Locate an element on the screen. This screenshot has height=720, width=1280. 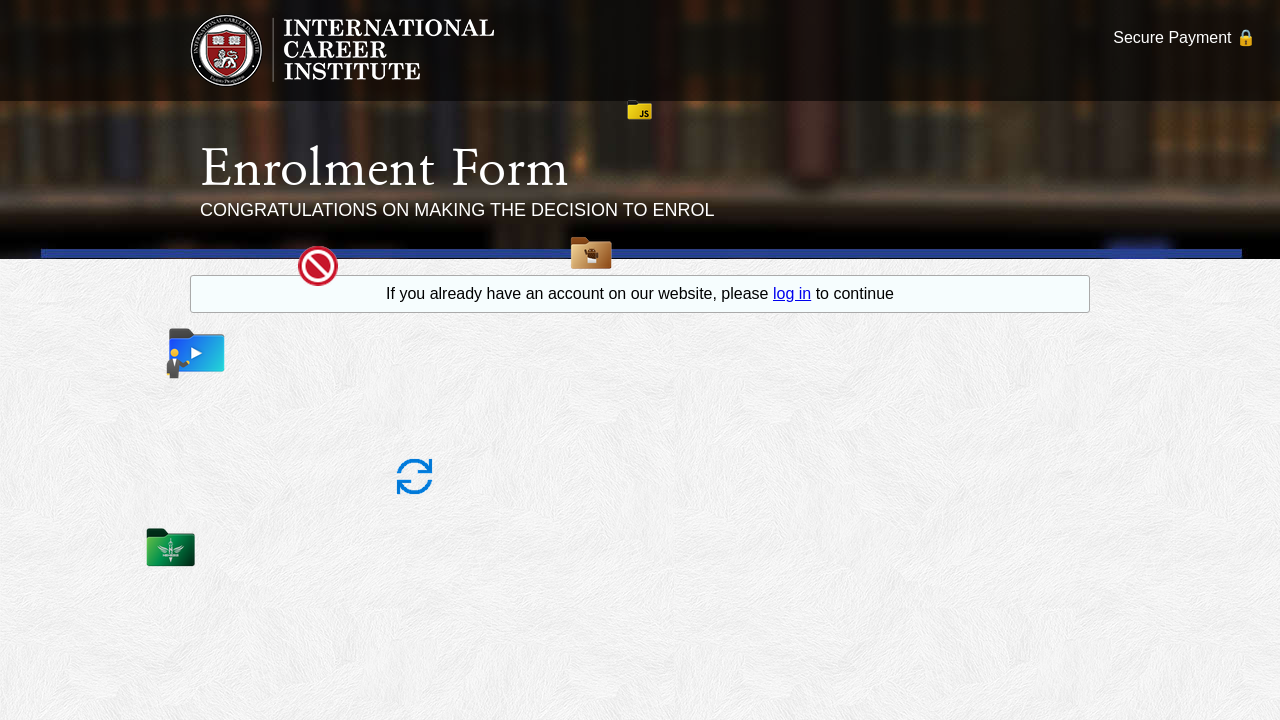
folder containing android ice cream sandwich system files is located at coordinates (591, 254).